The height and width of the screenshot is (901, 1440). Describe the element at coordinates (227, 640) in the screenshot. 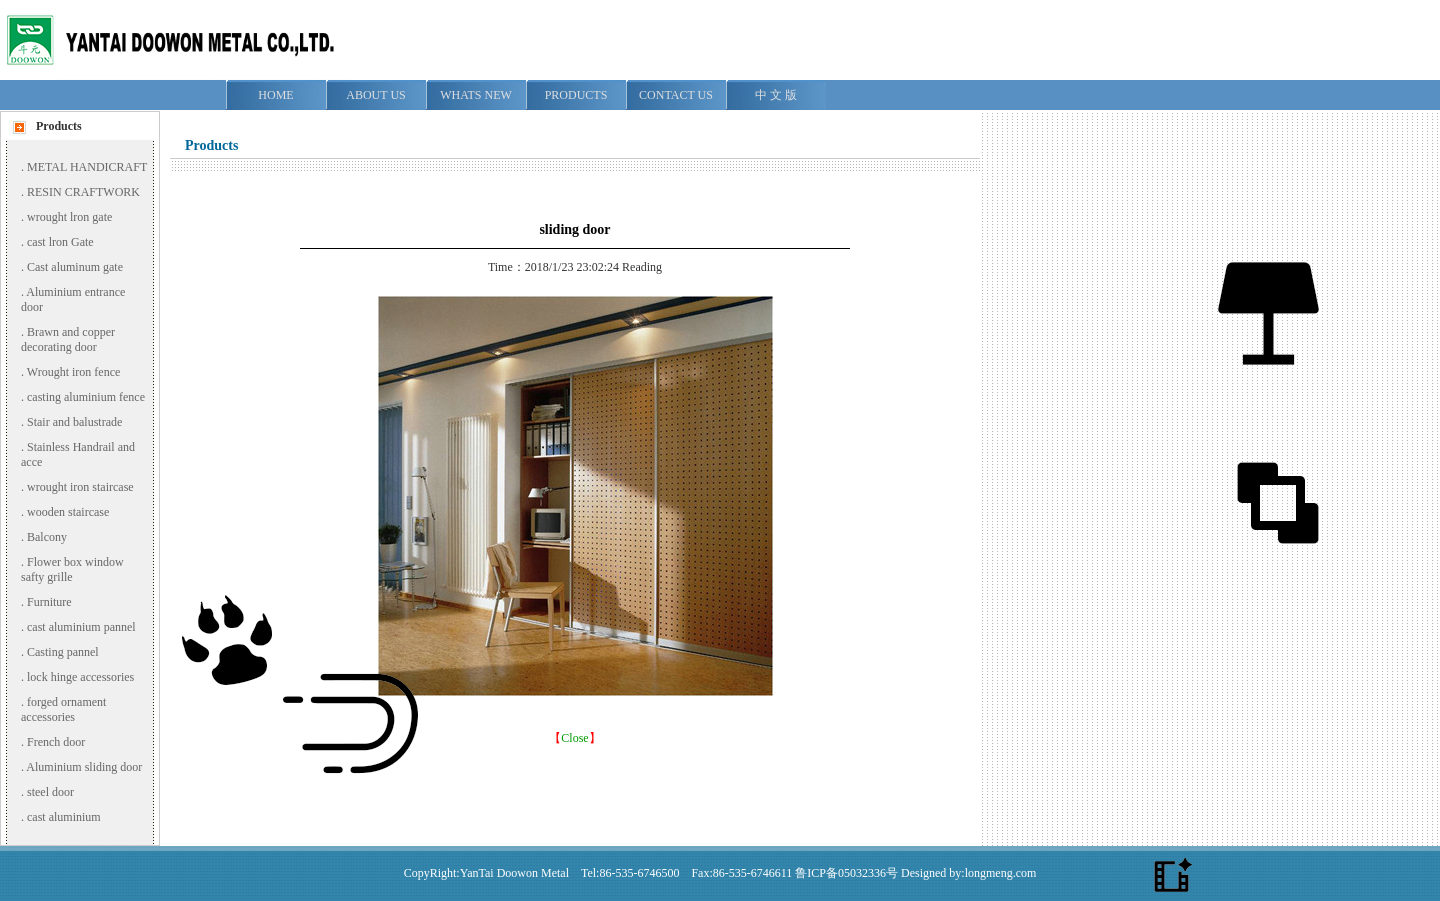

I see `lazarus IDE logo` at that location.